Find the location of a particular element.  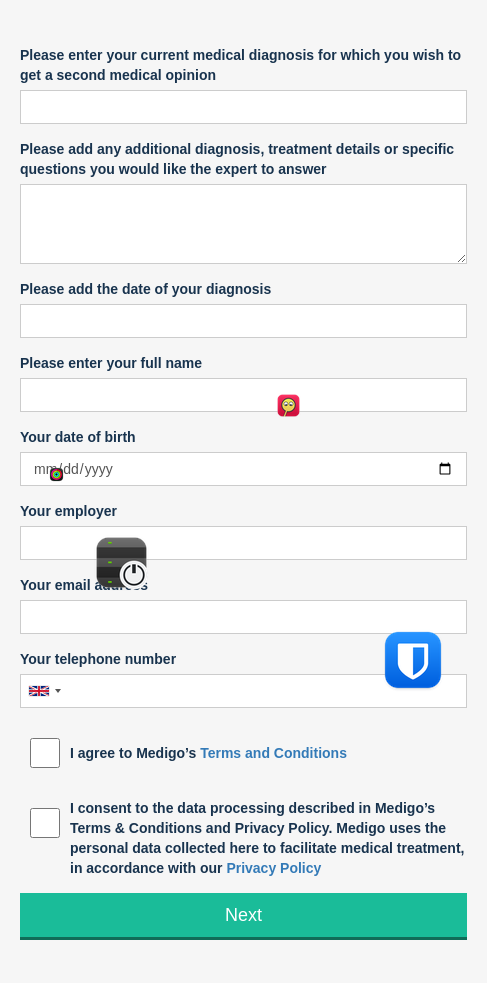

open bitwarden password manager is located at coordinates (413, 660).